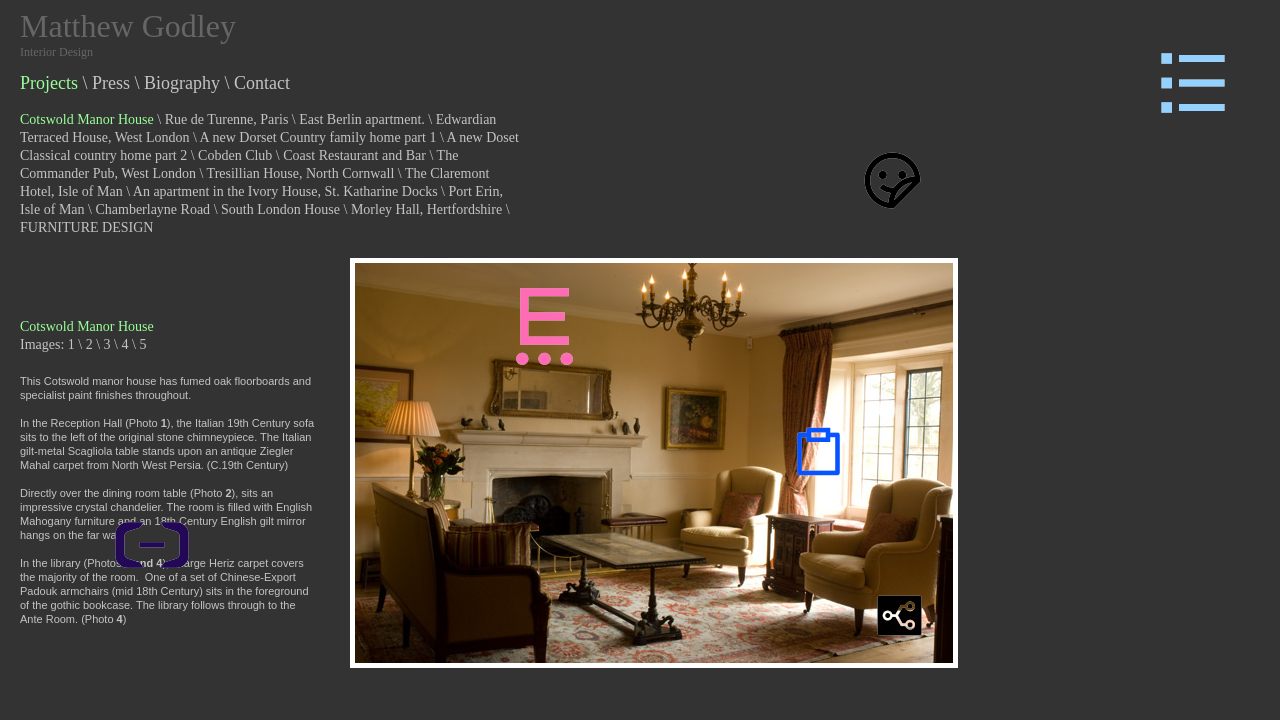 This screenshot has width=1280, height=720. What do you see at coordinates (544, 324) in the screenshot?
I see `apply emphasis formatting to selected text` at bounding box center [544, 324].